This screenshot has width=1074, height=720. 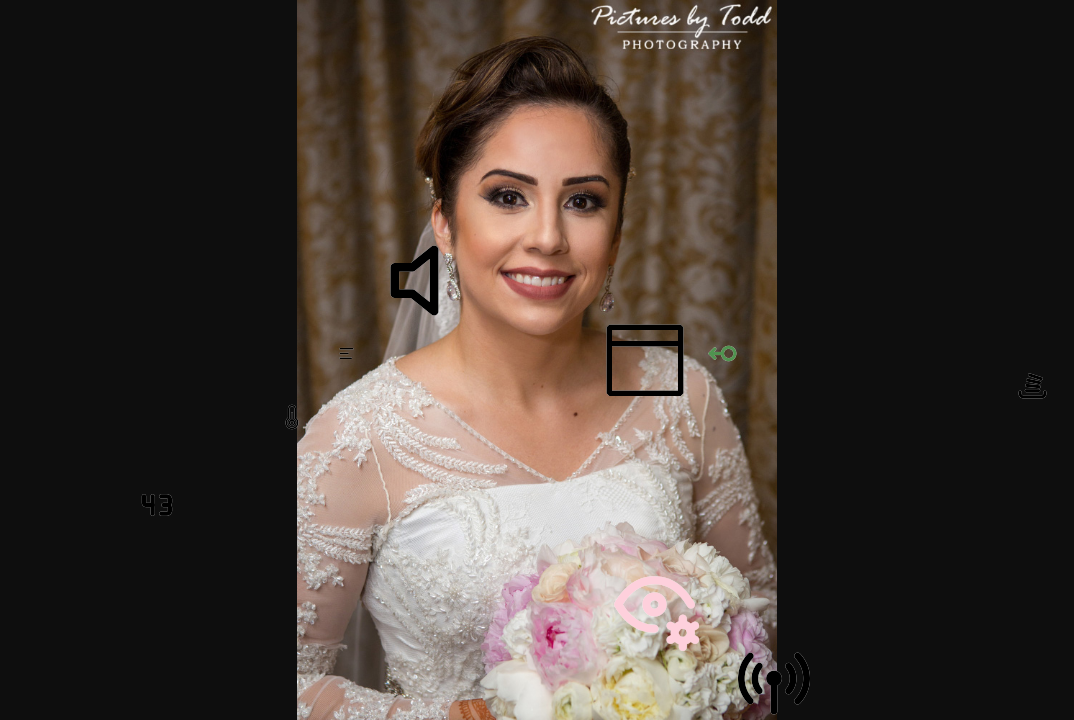 I want to click on align text to the left, so click(x=346, y=353).